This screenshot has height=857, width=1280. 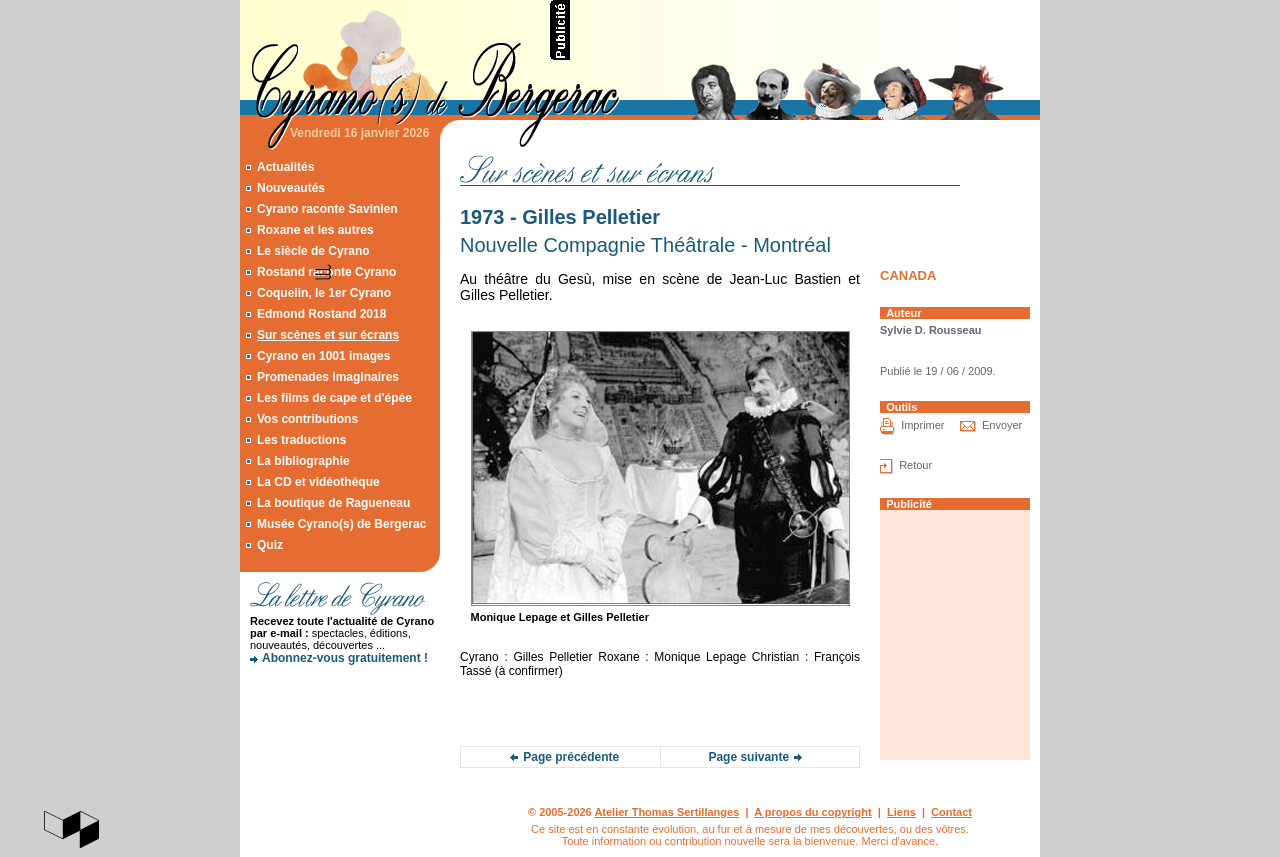 I want to click on open Buildkite CI/CD dashboard, so click(x=71, y=829).